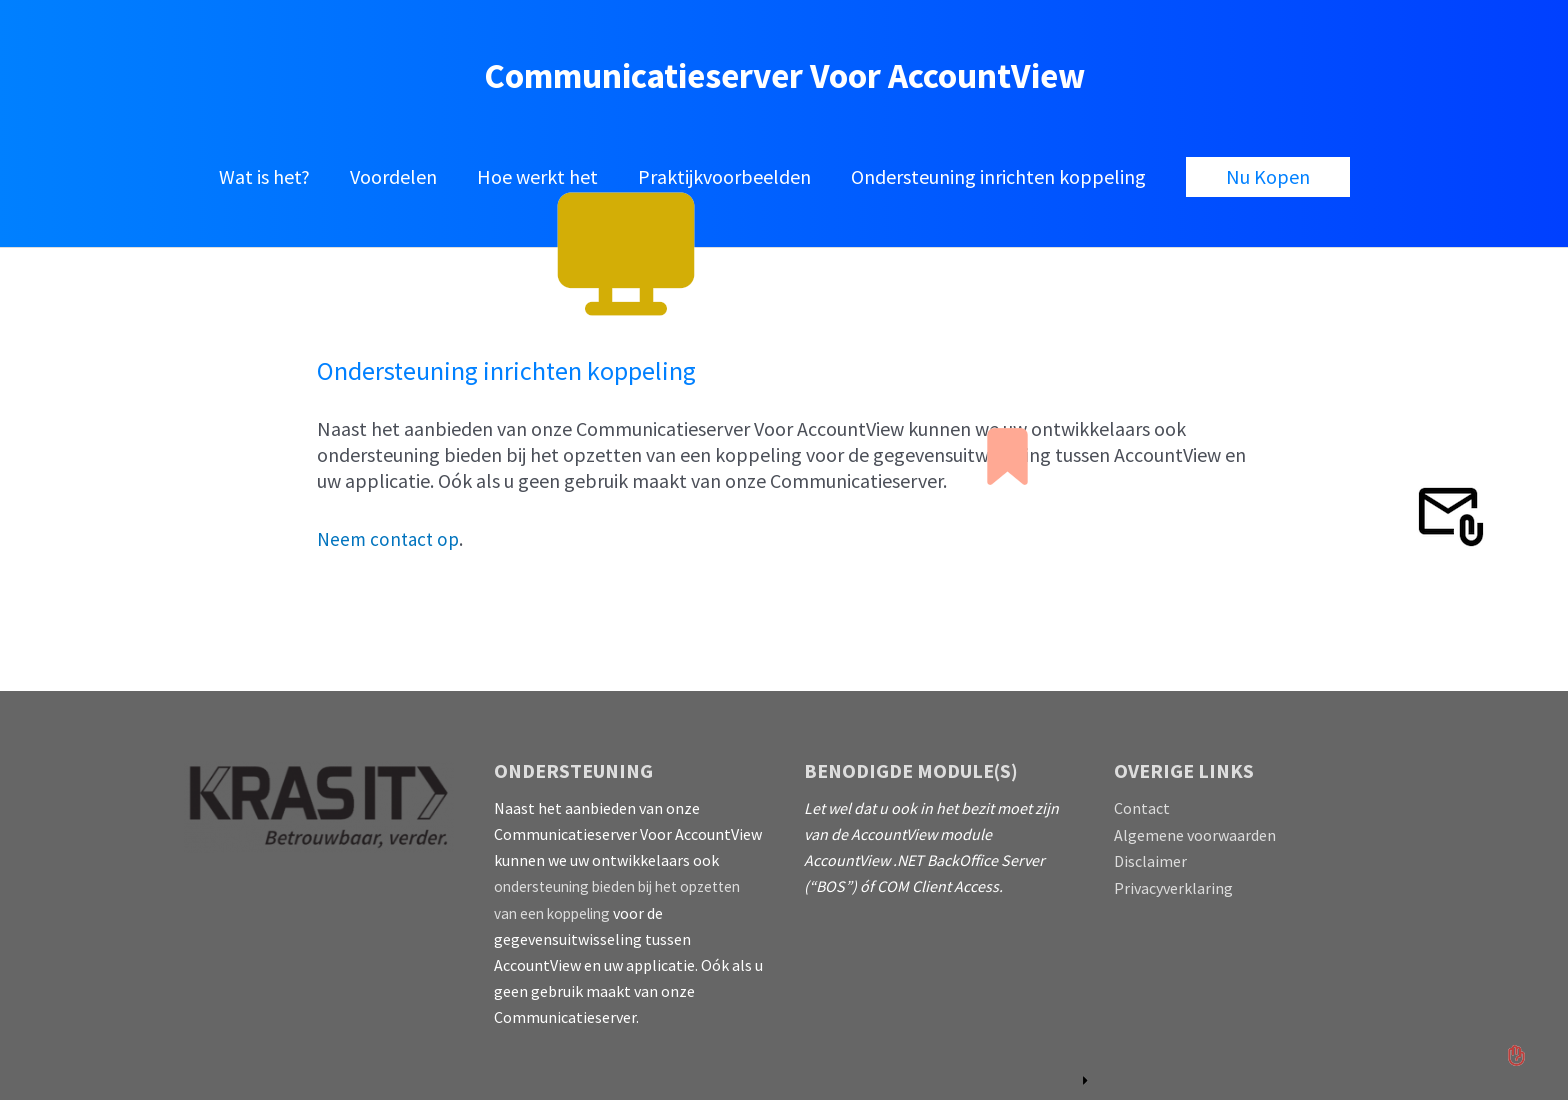 This screenshot has width=1568, height=1105. I want to click on play media or start playback, so click(1085, 1080).